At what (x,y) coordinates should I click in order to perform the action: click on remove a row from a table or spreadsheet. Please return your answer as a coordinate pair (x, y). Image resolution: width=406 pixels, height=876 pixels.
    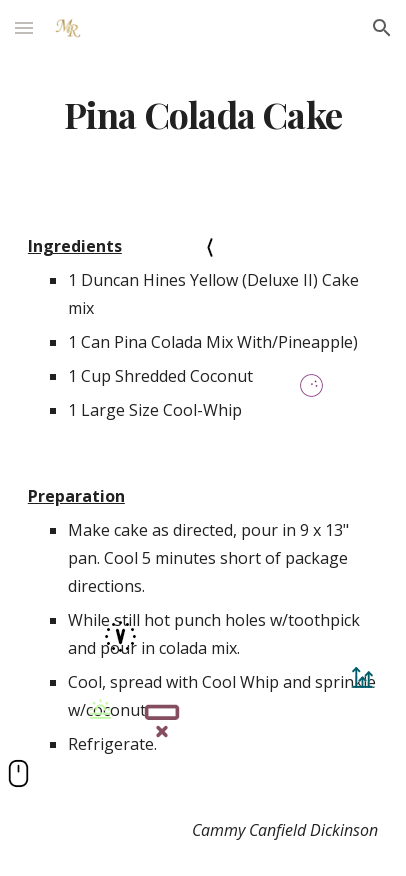
    Looking at the image, I should click on (162, 720).